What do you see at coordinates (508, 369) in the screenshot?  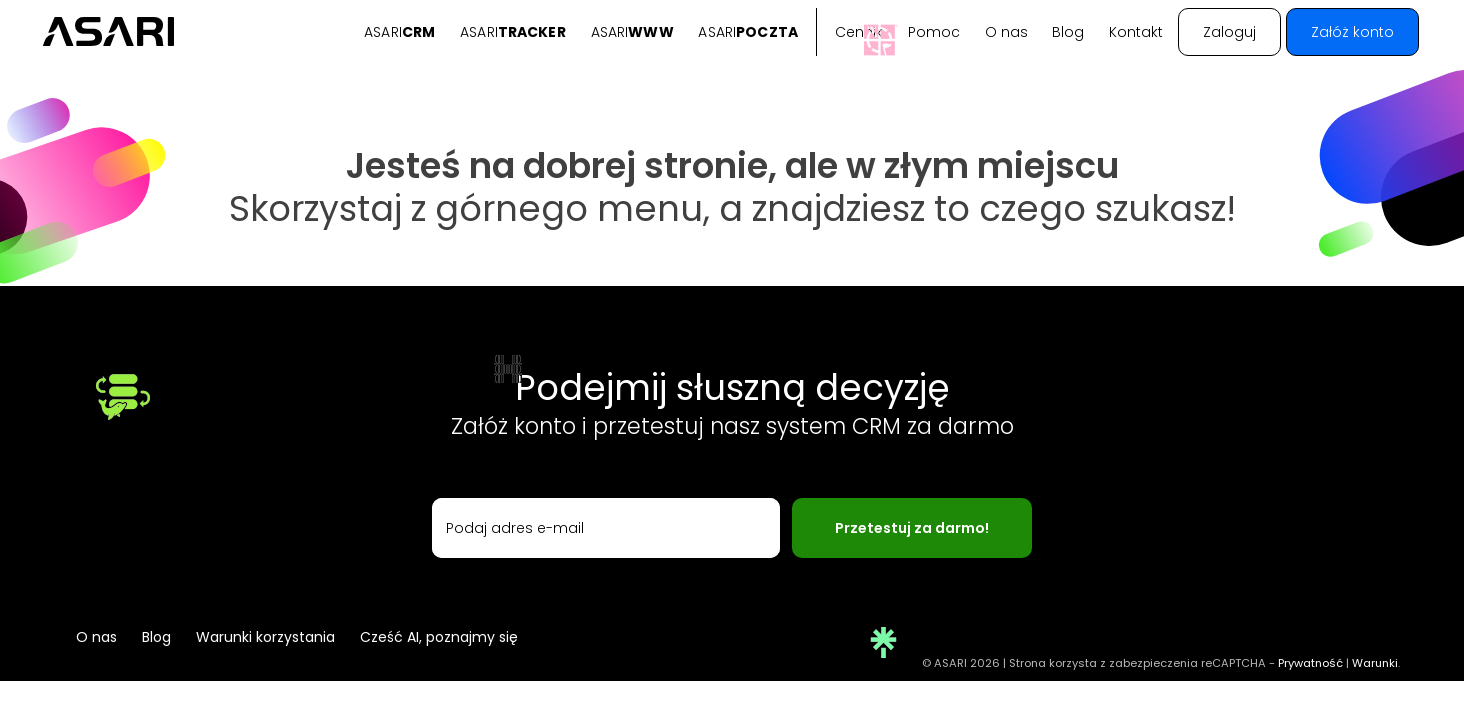 I see `launch htop system monitoring application` at bounding box center [508, 369].